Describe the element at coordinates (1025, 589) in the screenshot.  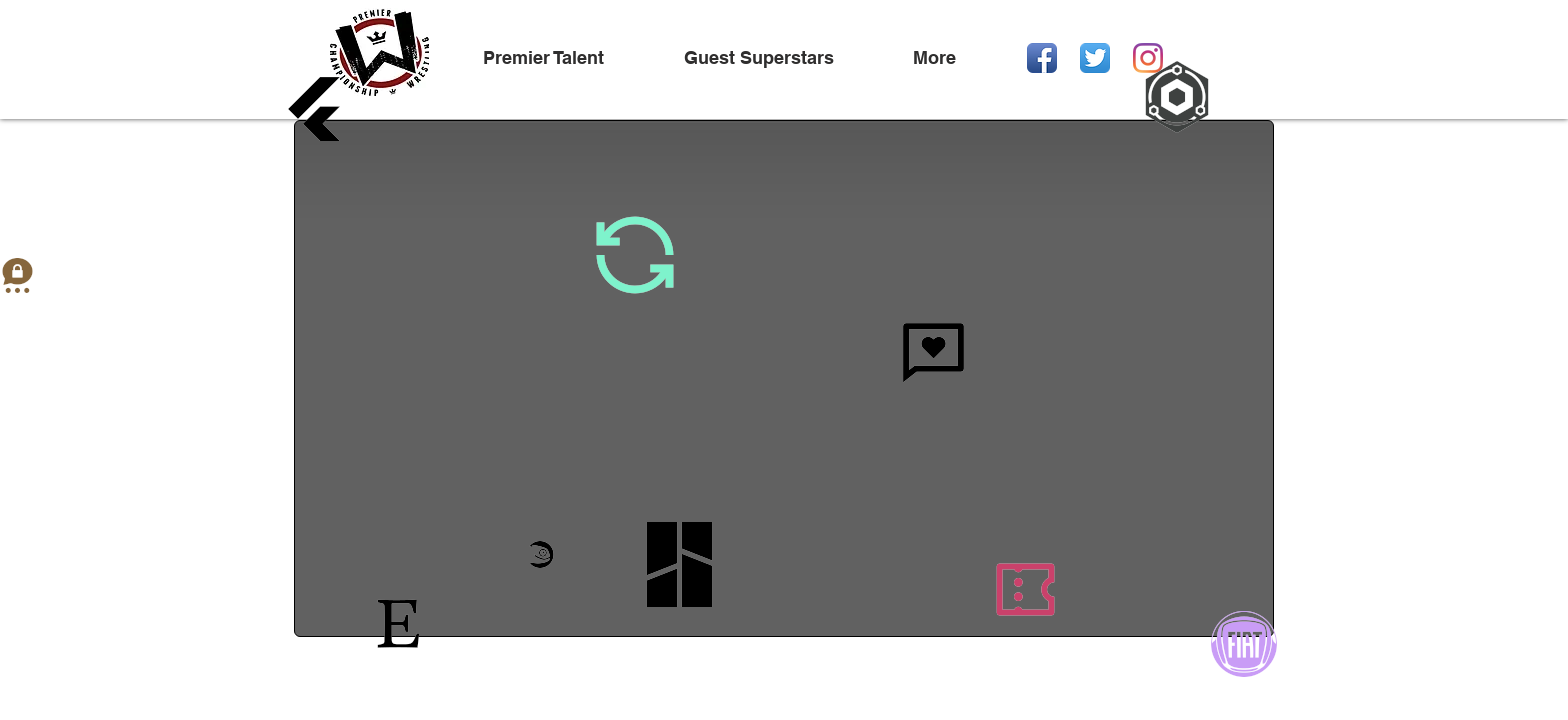
I see `view available coupons or discounts` at that location.